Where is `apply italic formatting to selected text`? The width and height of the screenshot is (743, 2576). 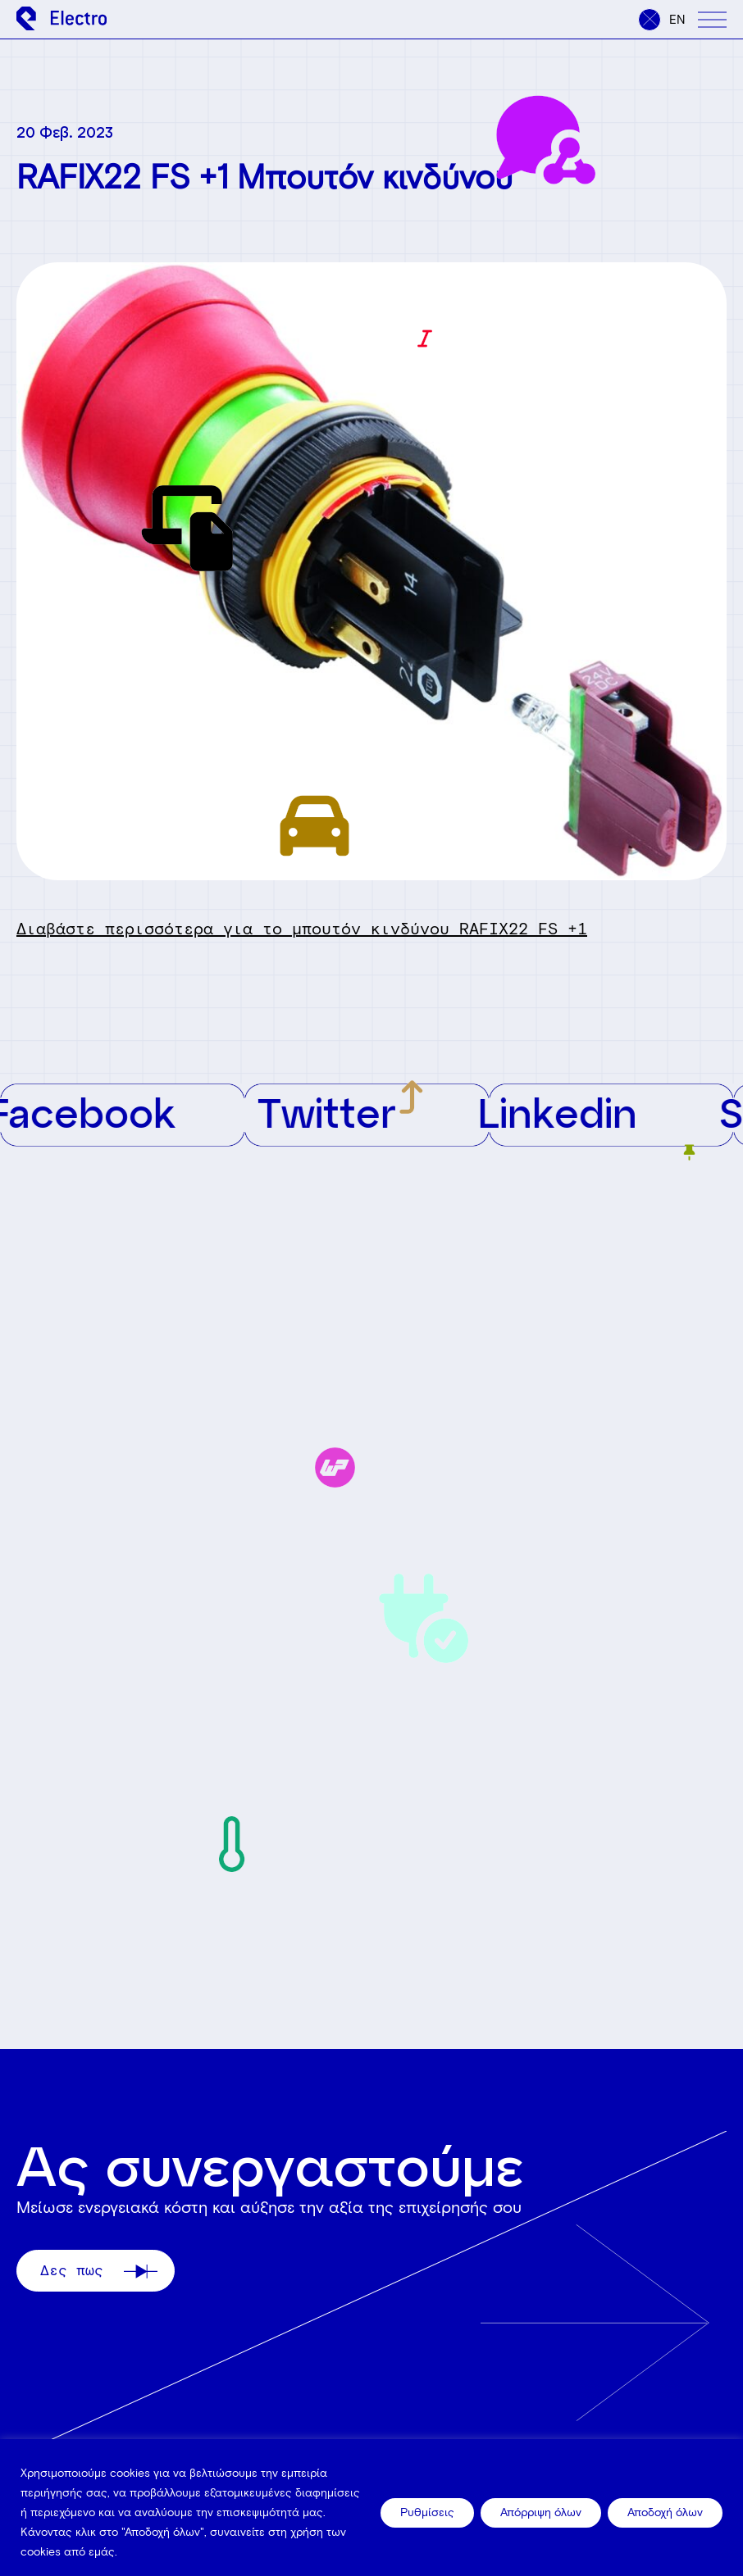 apply italic formatting to selected text is located at coordinates (425, 338).